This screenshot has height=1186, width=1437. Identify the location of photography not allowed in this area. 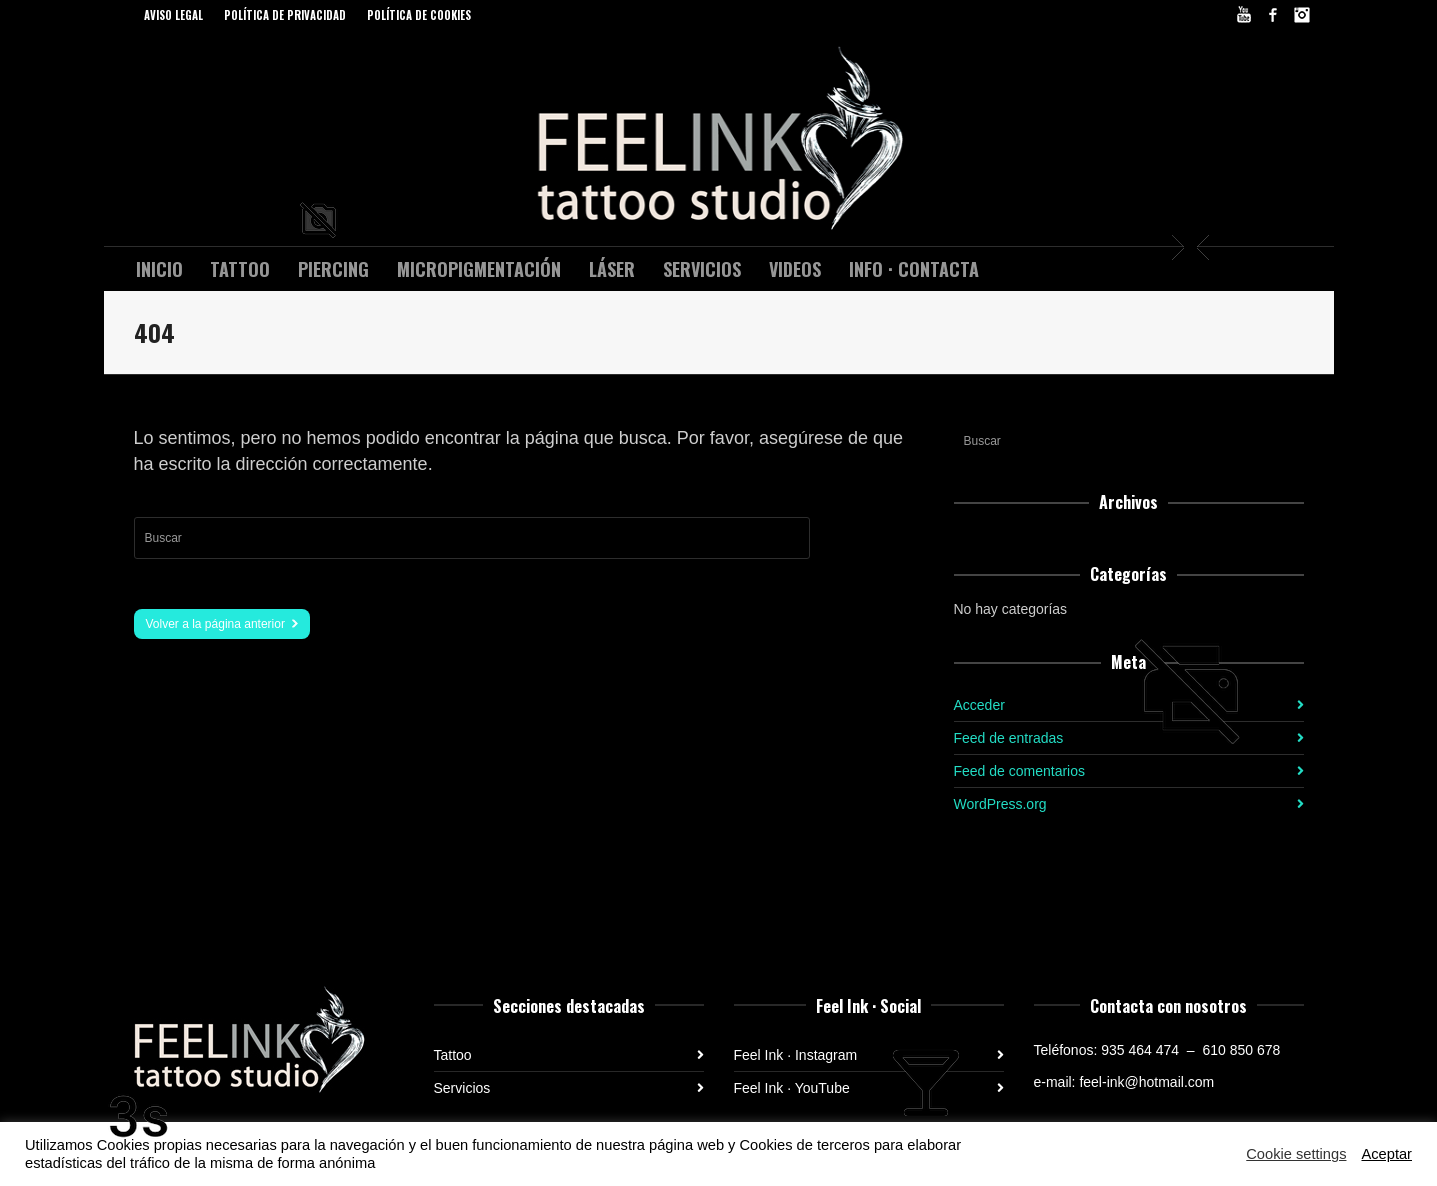
(319, 219).